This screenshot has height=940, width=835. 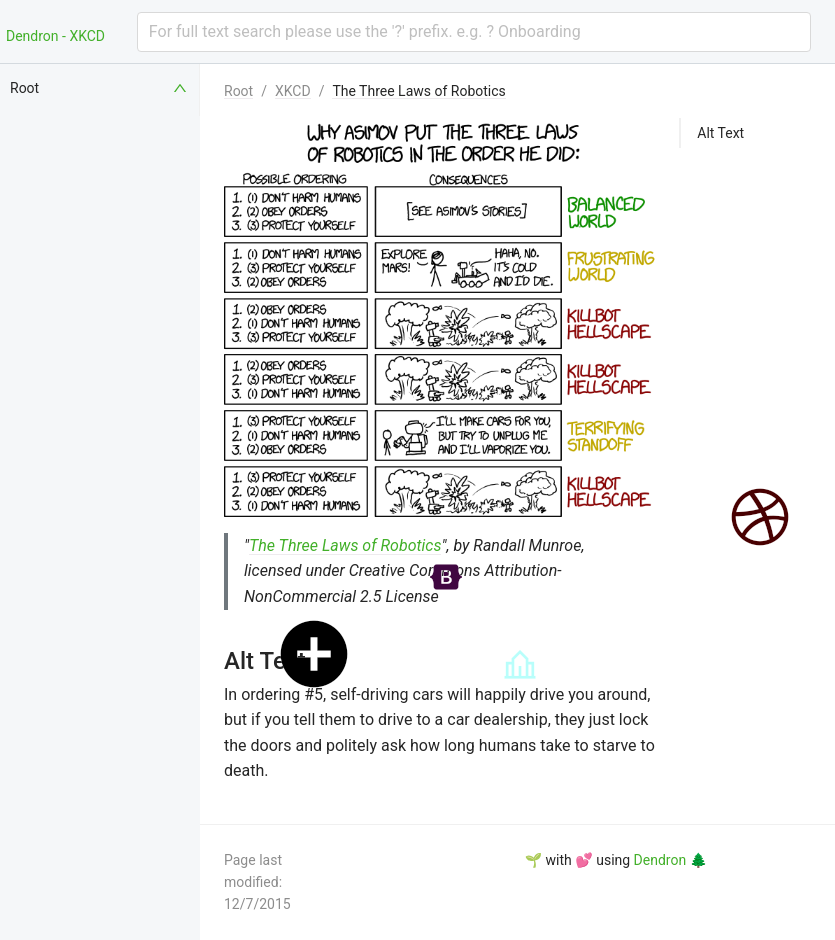 What do you see at coordinates (520, 666) in the screenshot?
I see `access education or school-related features` at bounding box center [520, 666].